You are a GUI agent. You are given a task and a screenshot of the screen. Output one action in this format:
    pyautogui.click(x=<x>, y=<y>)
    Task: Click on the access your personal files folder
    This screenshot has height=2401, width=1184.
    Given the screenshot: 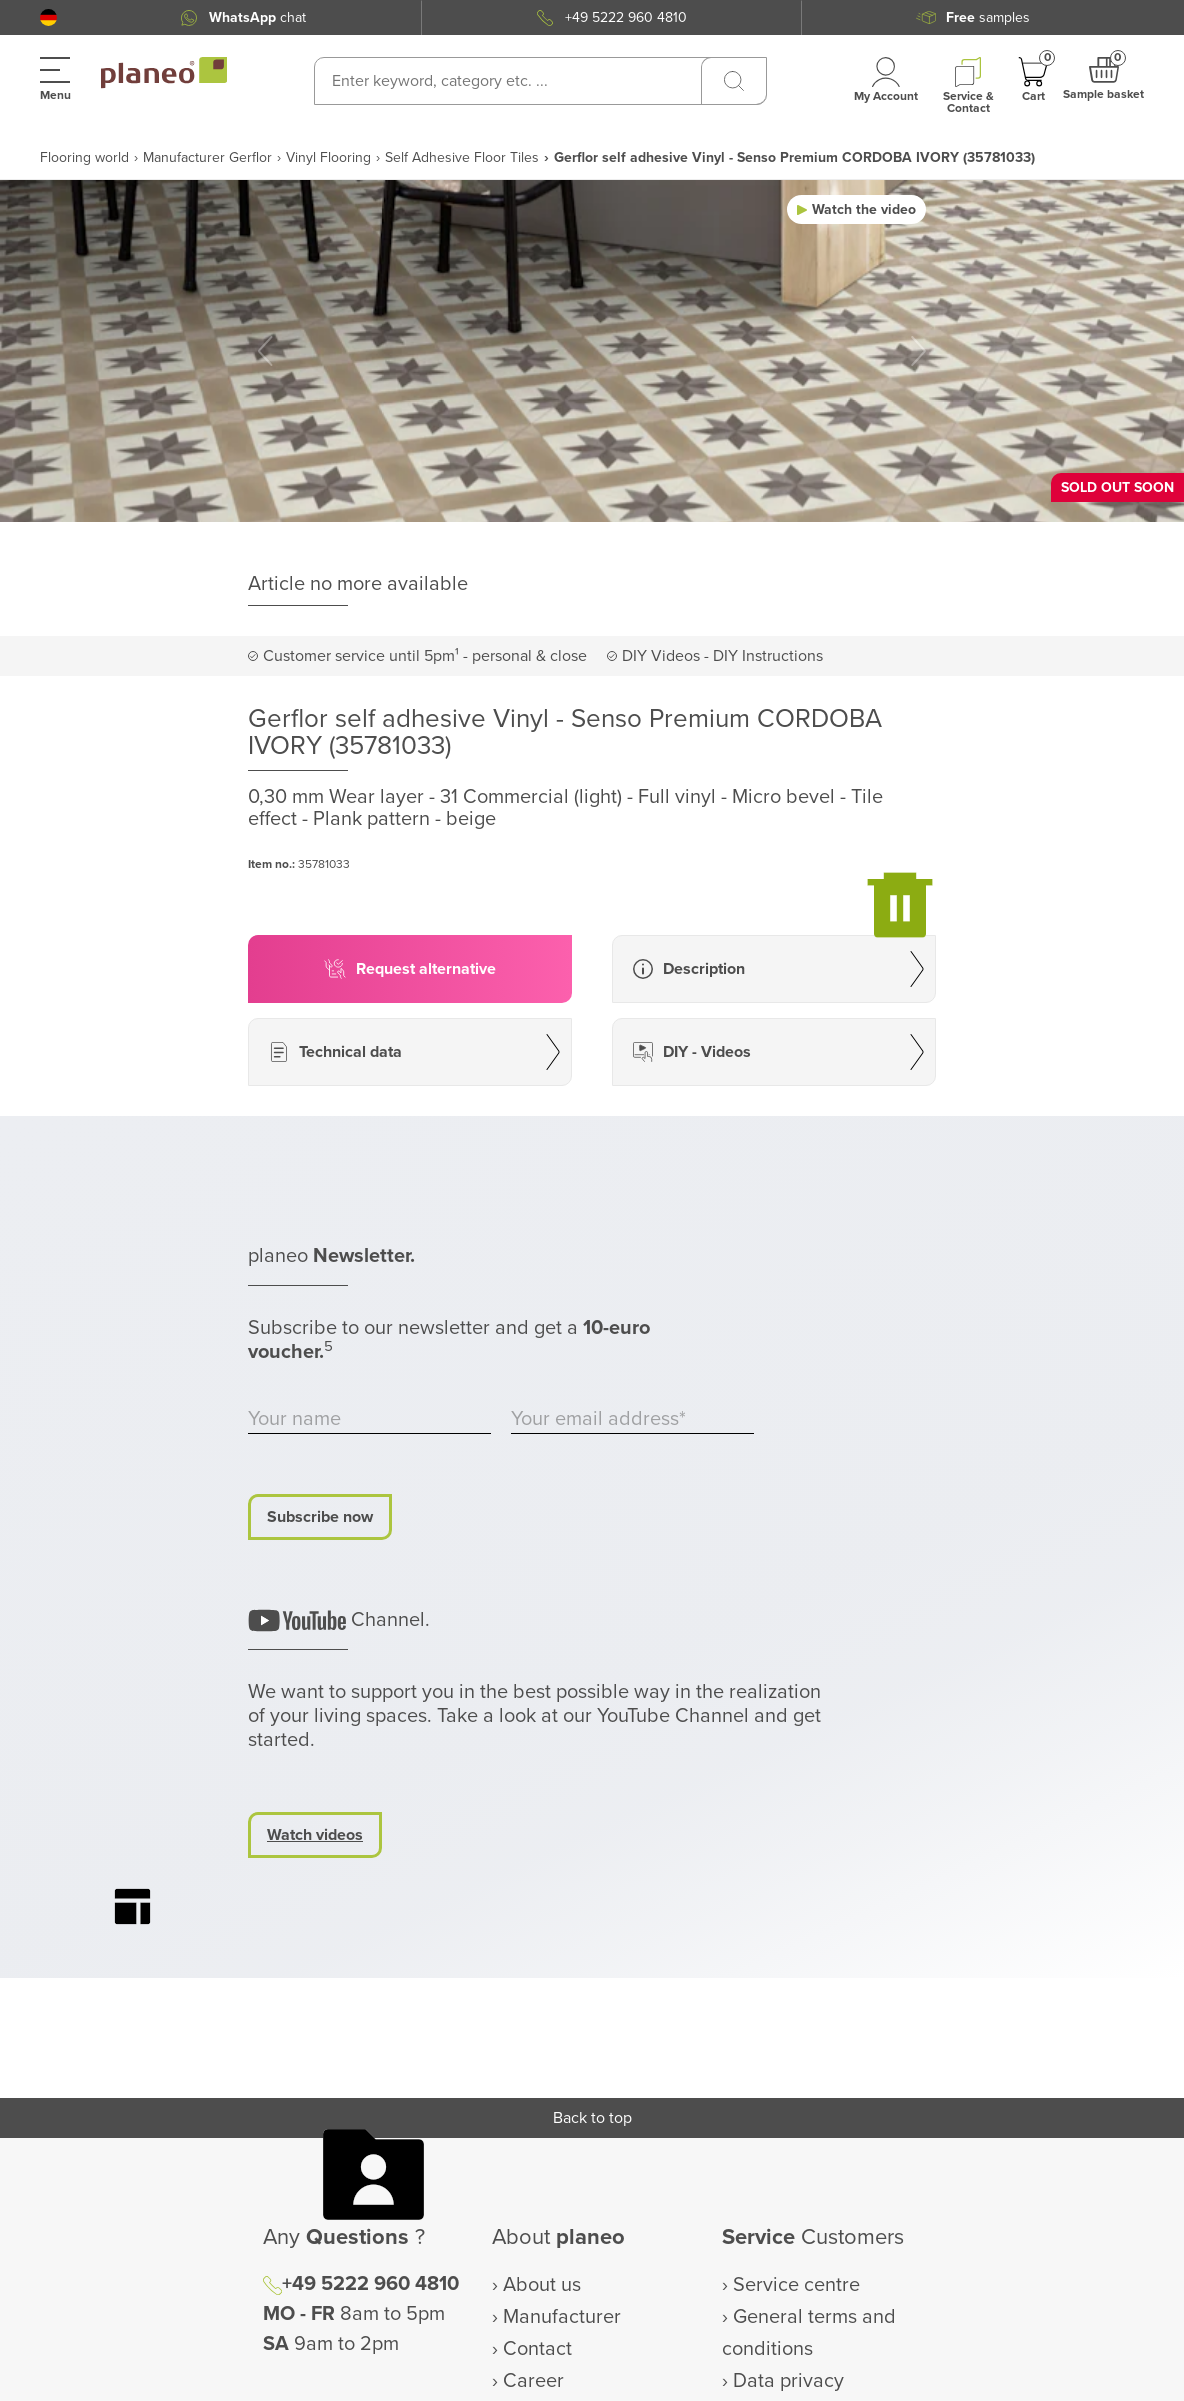 What is the action you would take?
    pyautogui.click(x=373, y=2174)
    